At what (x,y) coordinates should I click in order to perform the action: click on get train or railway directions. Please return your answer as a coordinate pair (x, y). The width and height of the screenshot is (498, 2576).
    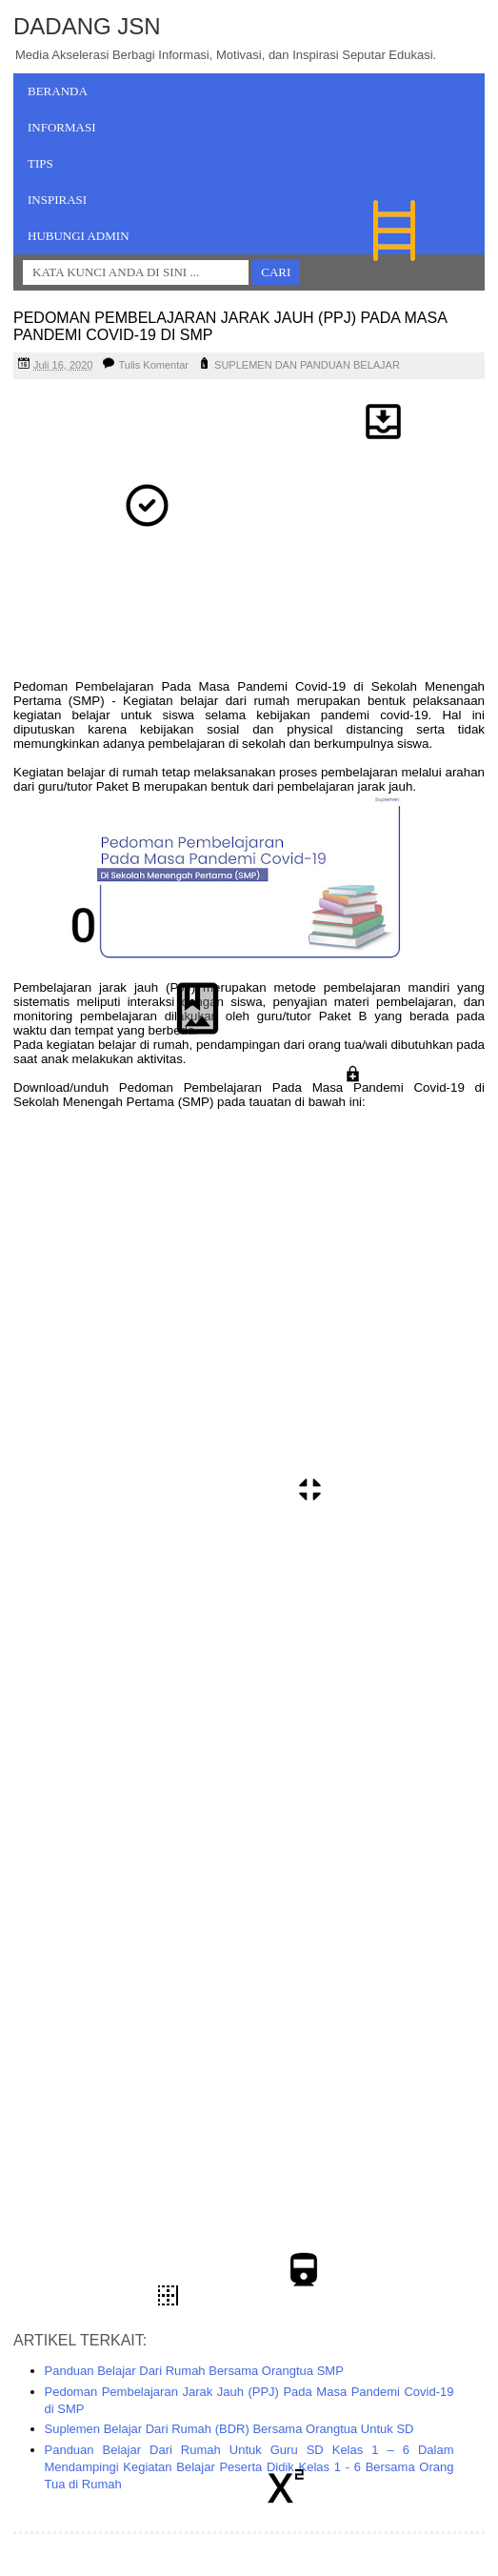
    Looking at the image, I should click on (304, 2271).